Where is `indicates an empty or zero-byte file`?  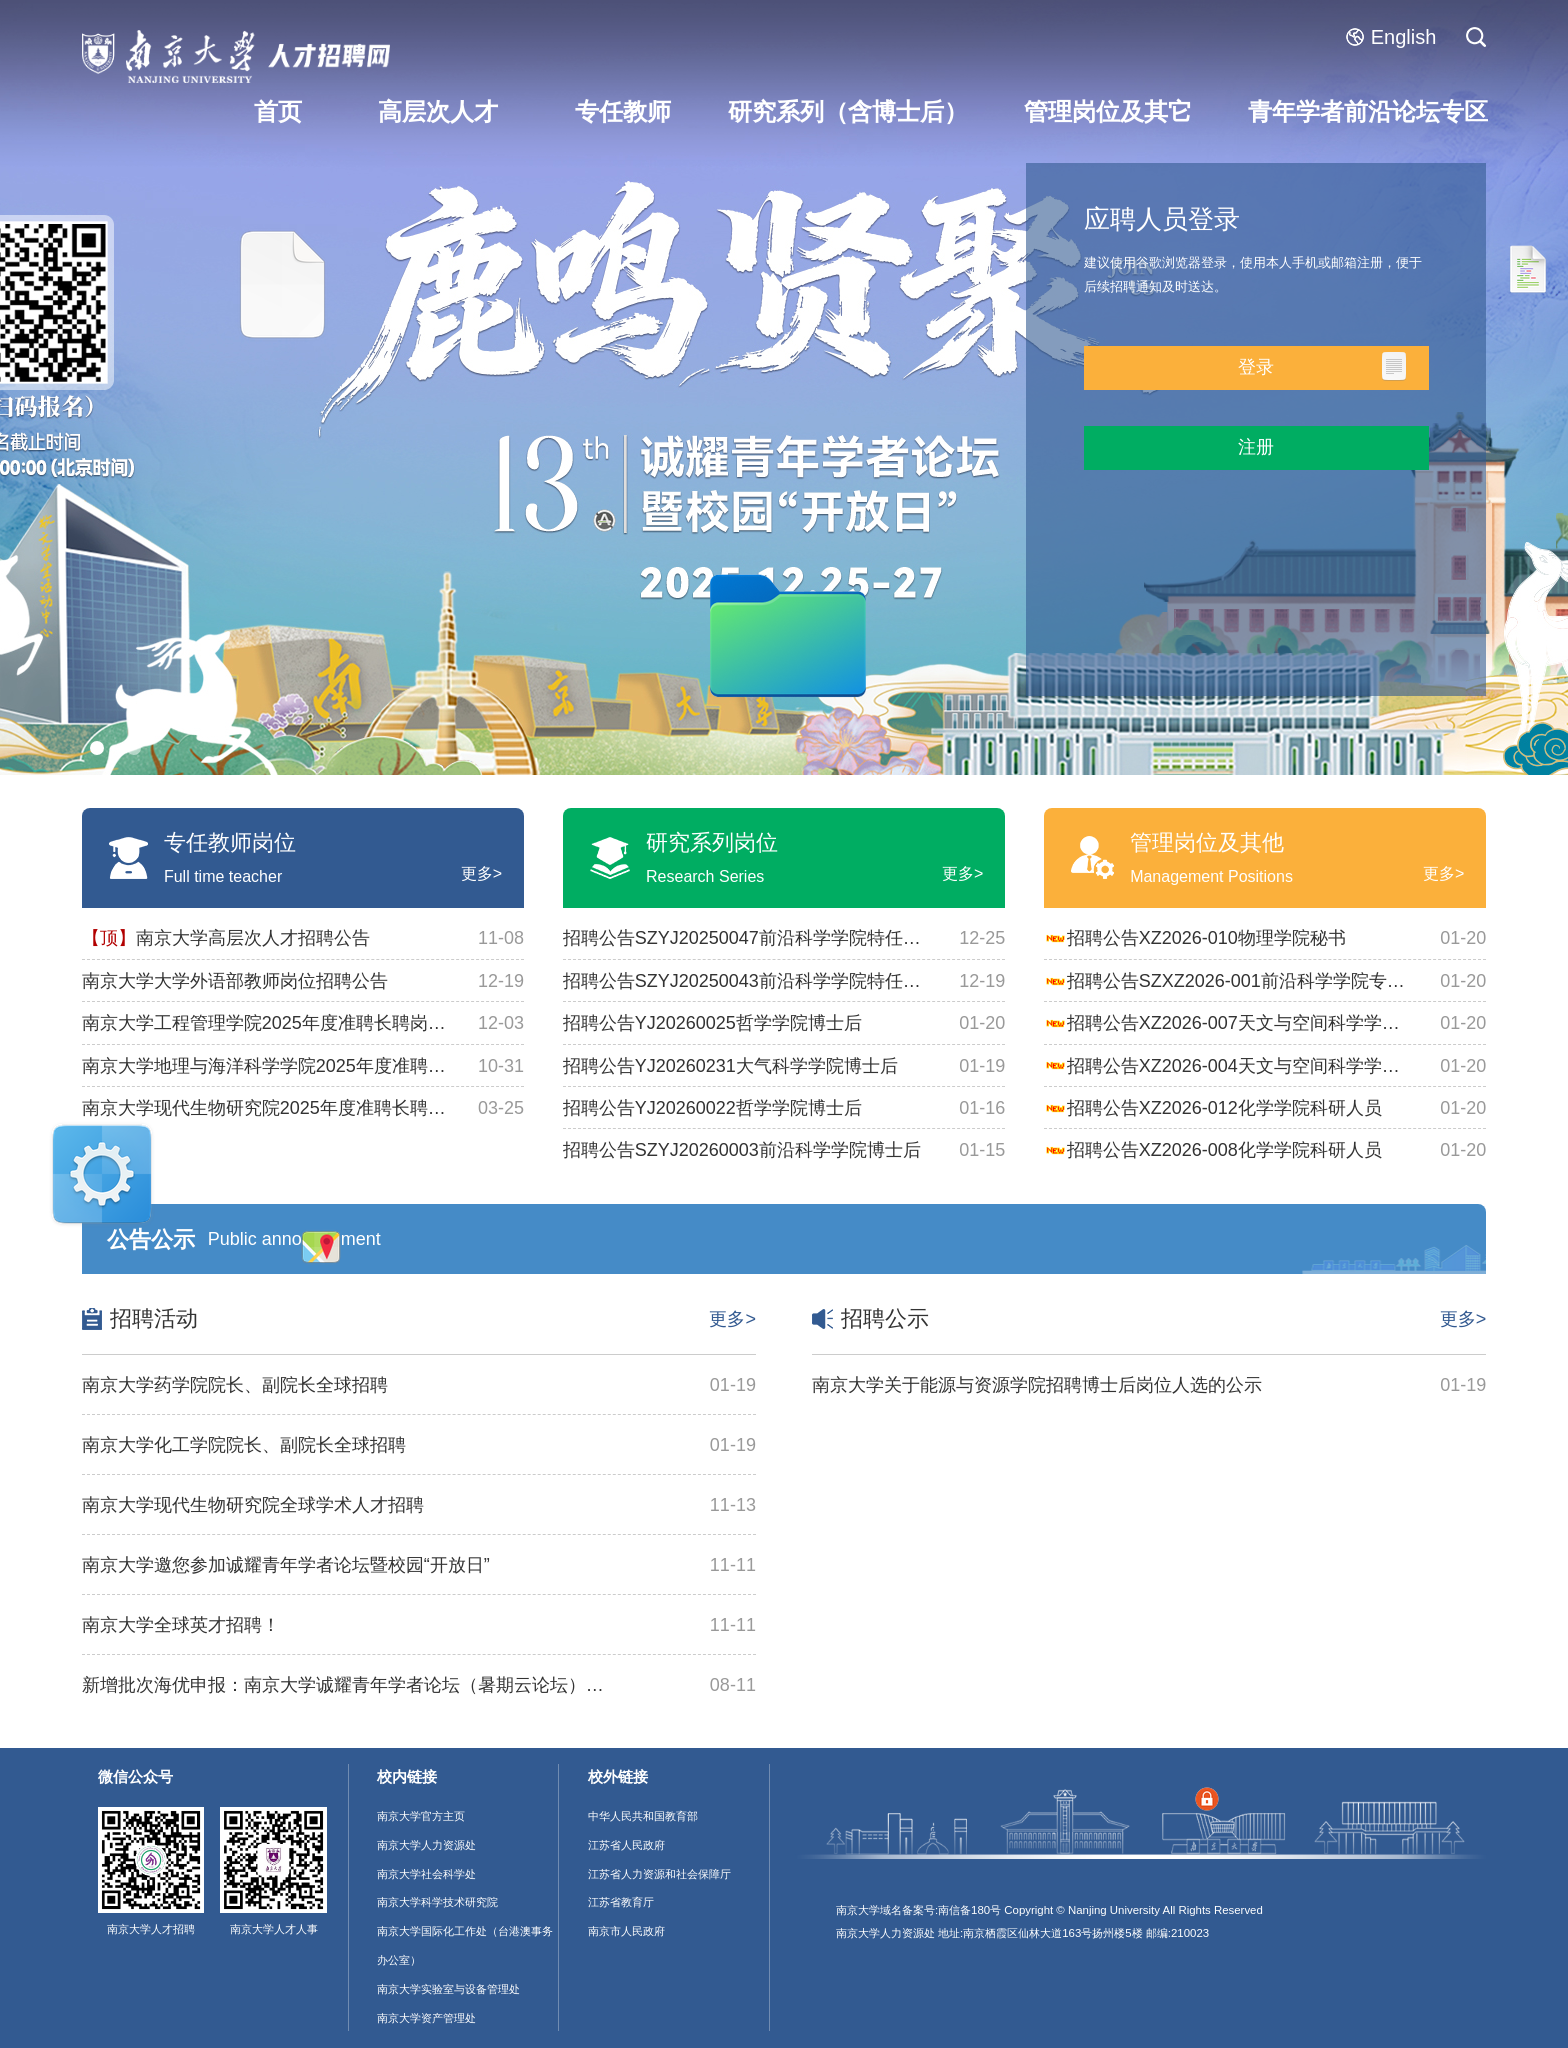
indicates an empty or zero-byte file is located at coordinates (282, 284).